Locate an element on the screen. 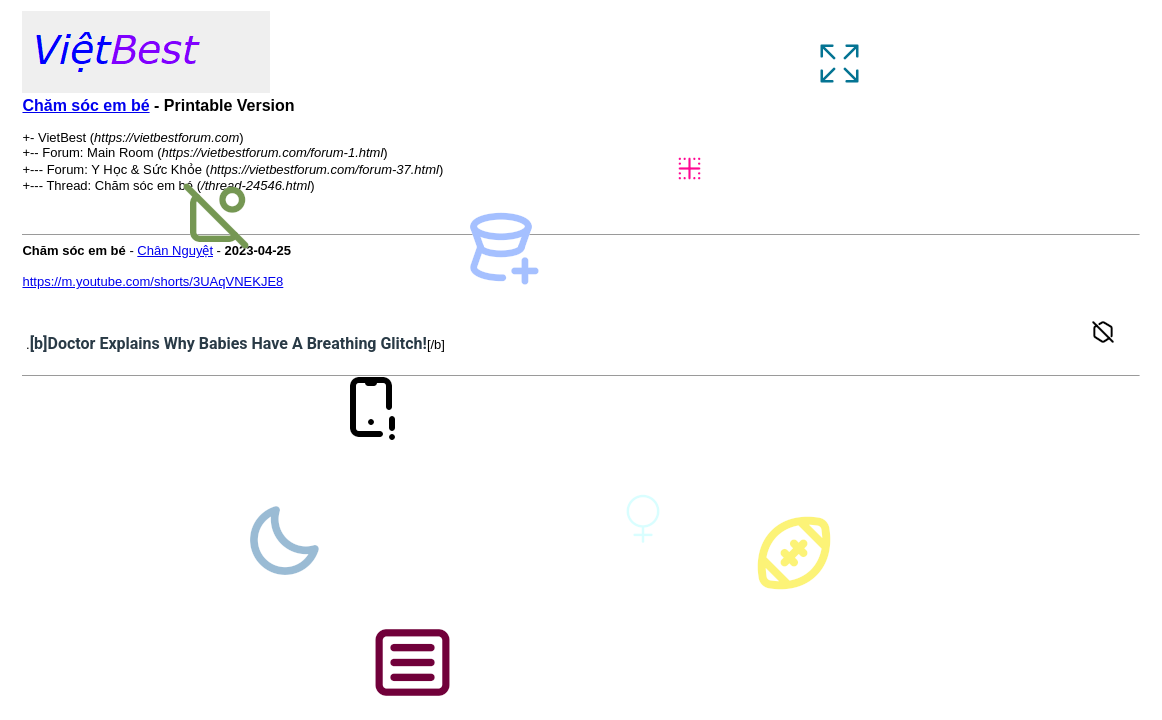 The height and width of the screenshot is (720, 1162). mute or disable notifications is located at coordinates (216, 216).